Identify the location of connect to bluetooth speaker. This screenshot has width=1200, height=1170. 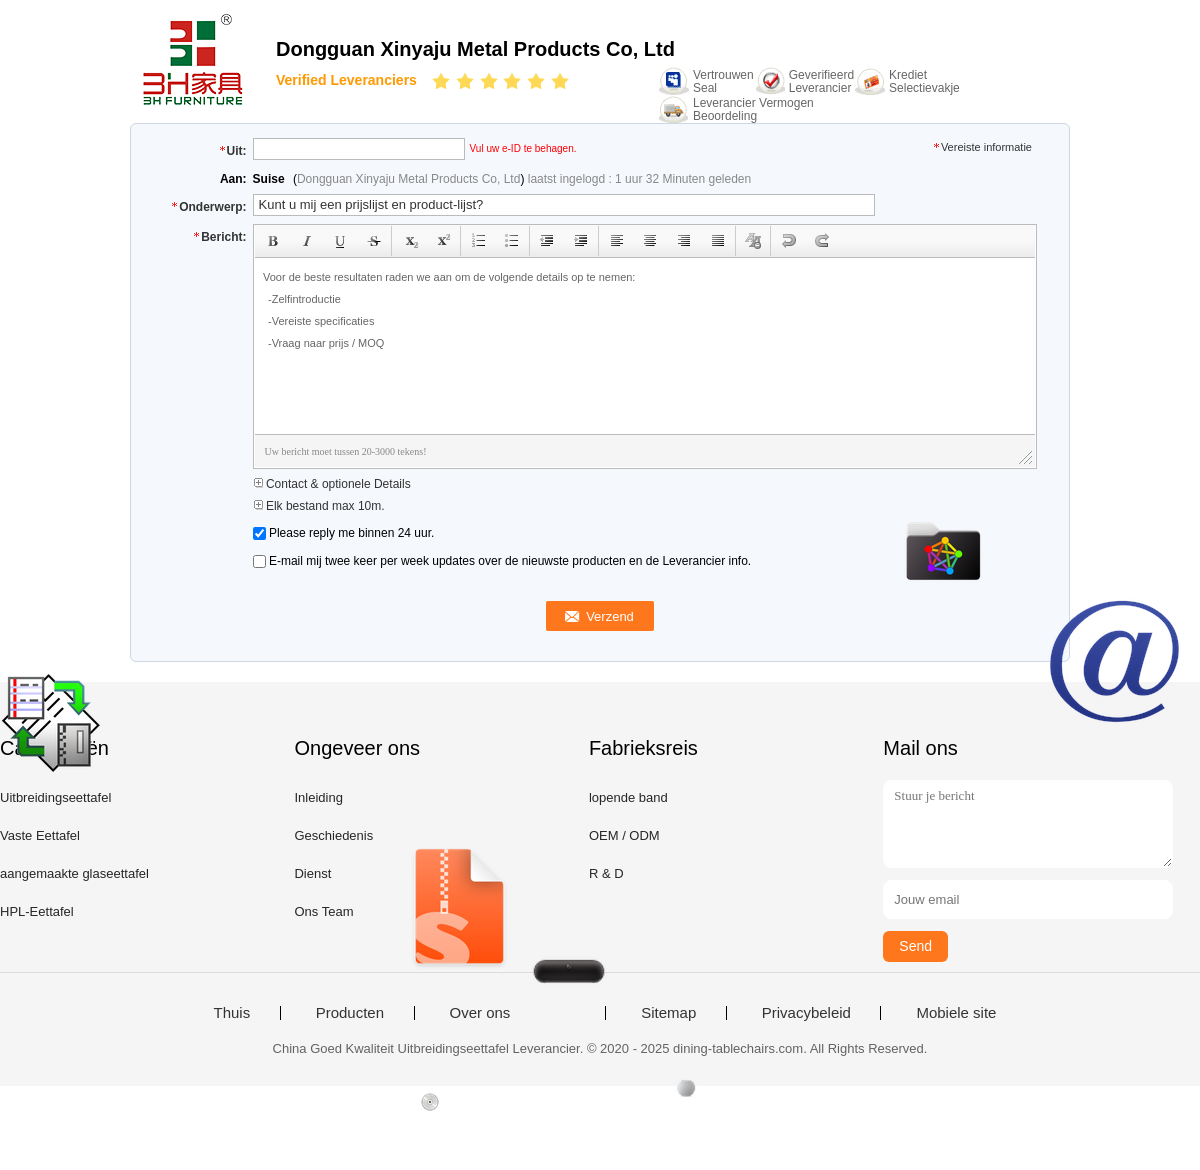
(569, 972).